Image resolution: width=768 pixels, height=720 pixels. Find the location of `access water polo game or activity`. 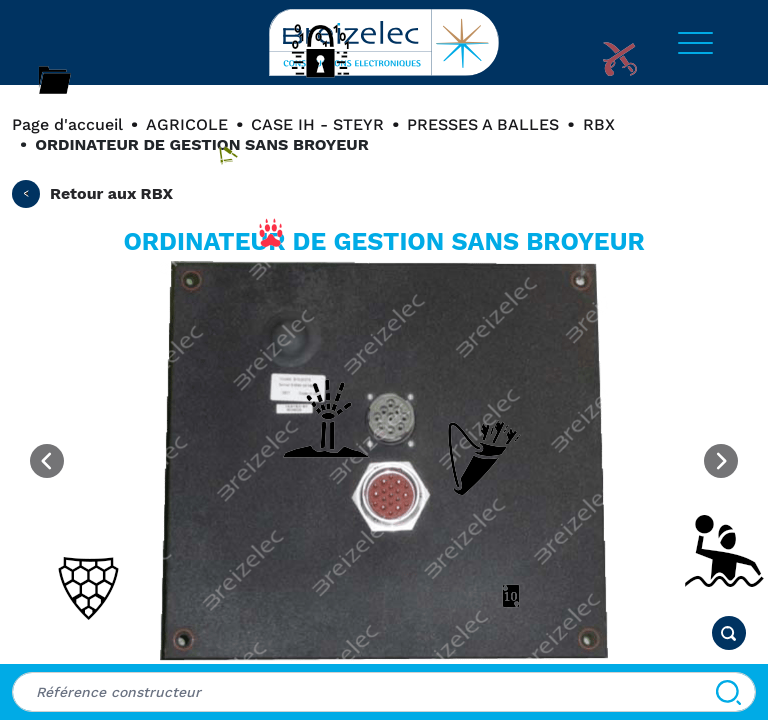

access water polo game or activity is located at coordinates (725, 551).